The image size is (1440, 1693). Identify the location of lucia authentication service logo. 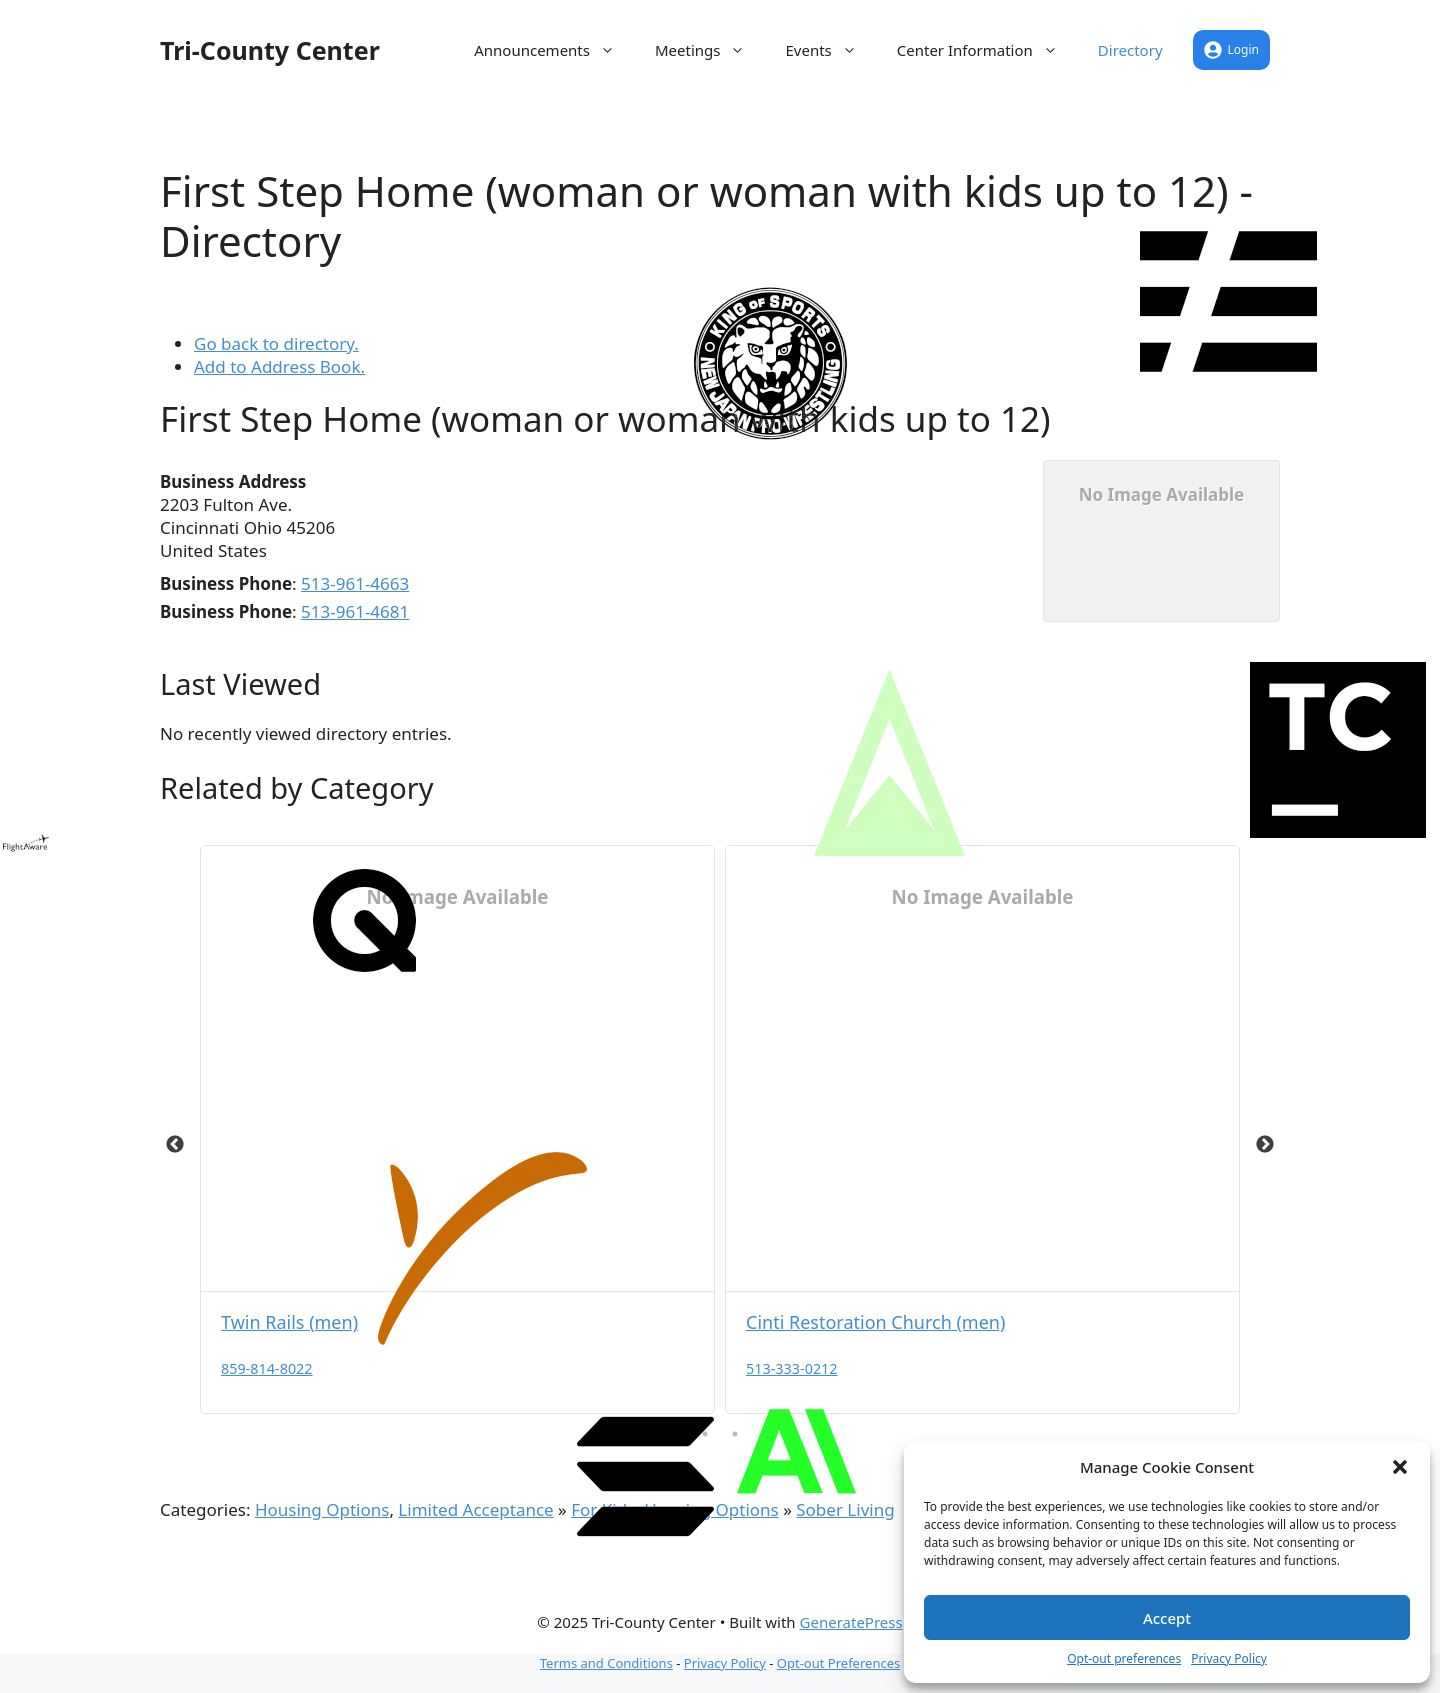
(889, 762).